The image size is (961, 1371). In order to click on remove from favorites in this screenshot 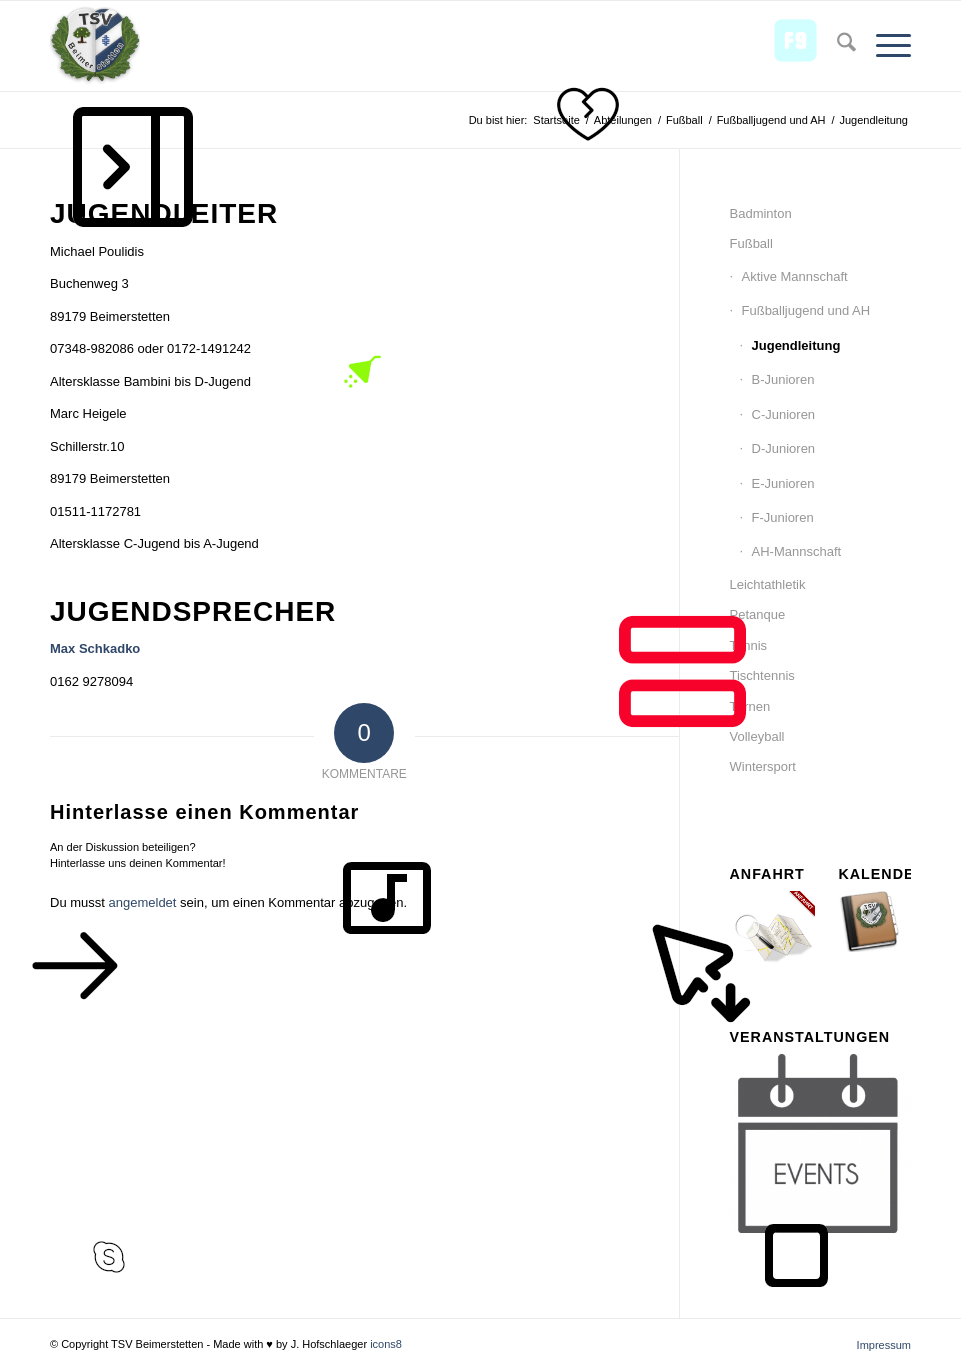, I will do `click(588, 112)`.